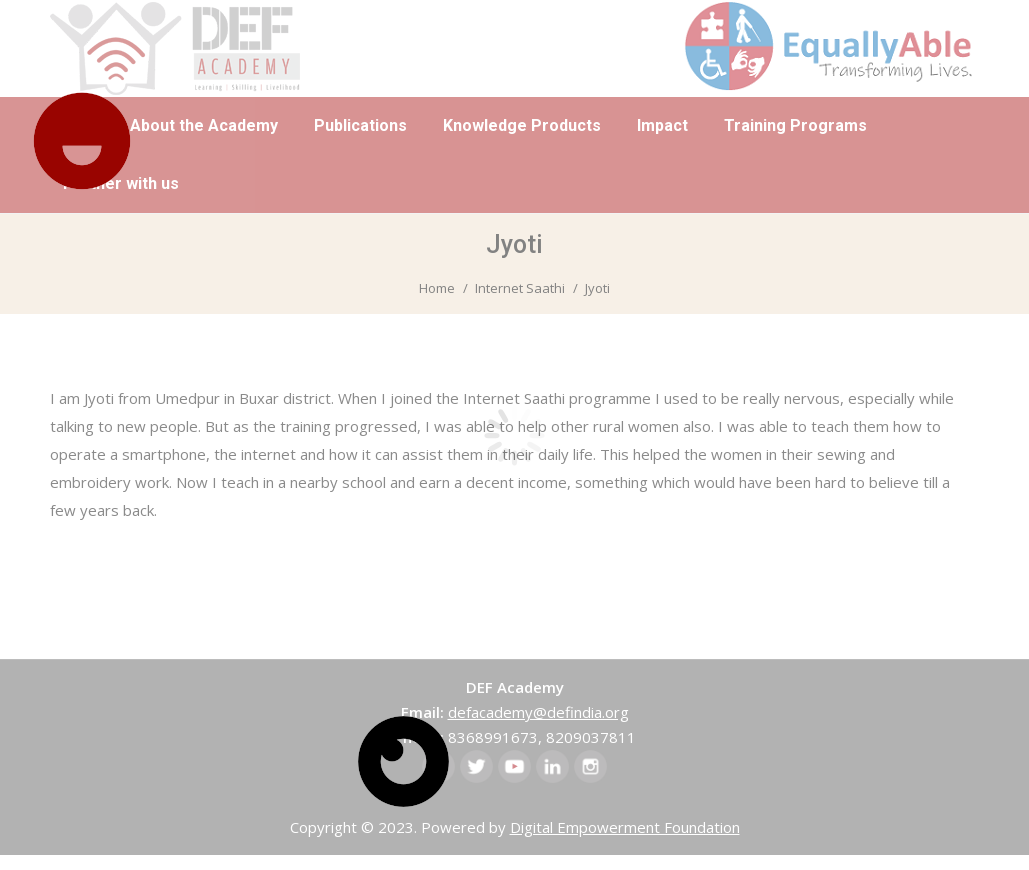 The height and width of the screenshot is (870, 1029). What do you see at coordinates (82, 141) in the screenshot?
I see `add an emoji reaction` at bounding box center [82, 141].